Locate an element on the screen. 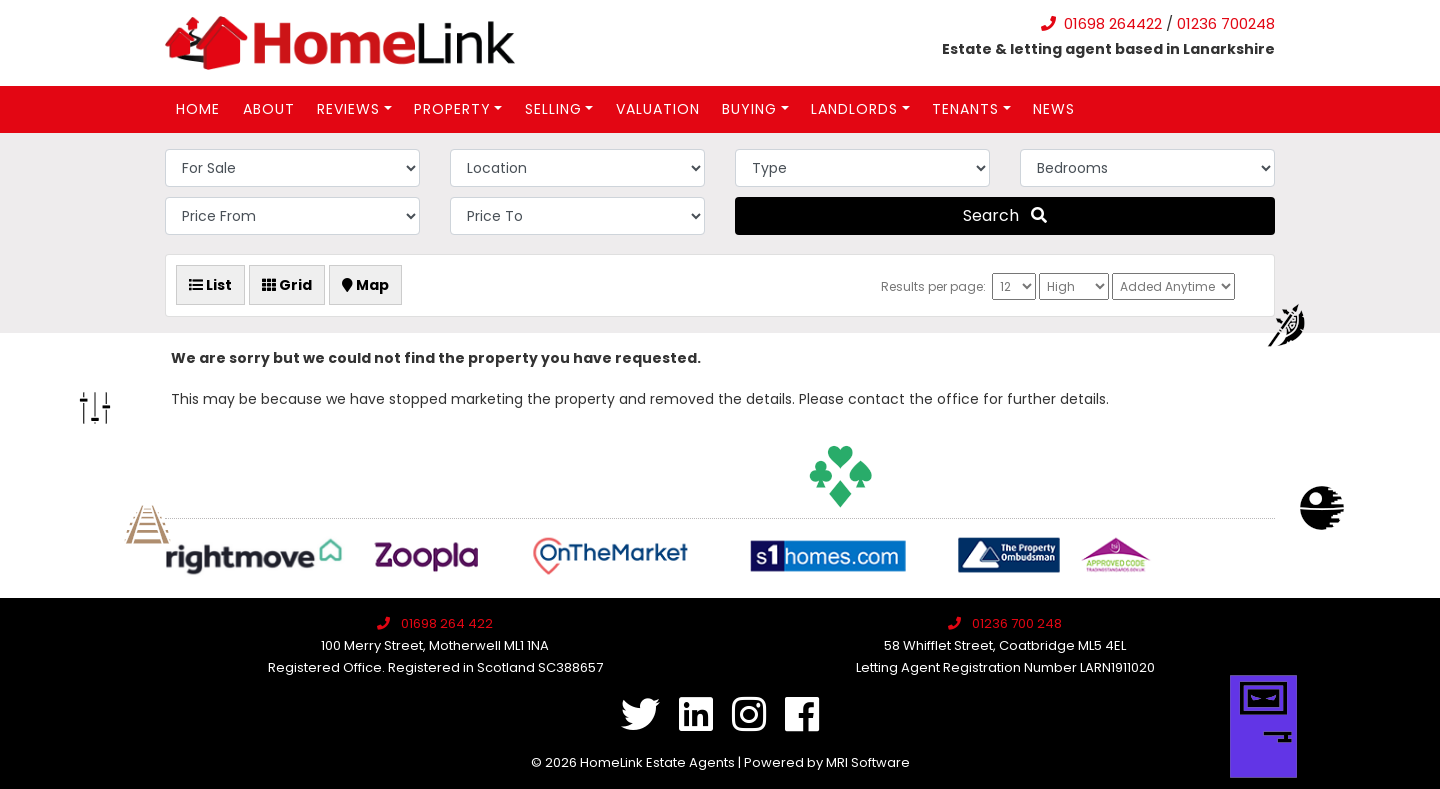 Image resolution: width=1440 pixels, height=789 pixels. access train or railway transportation options is located at coordinates (147, 521).